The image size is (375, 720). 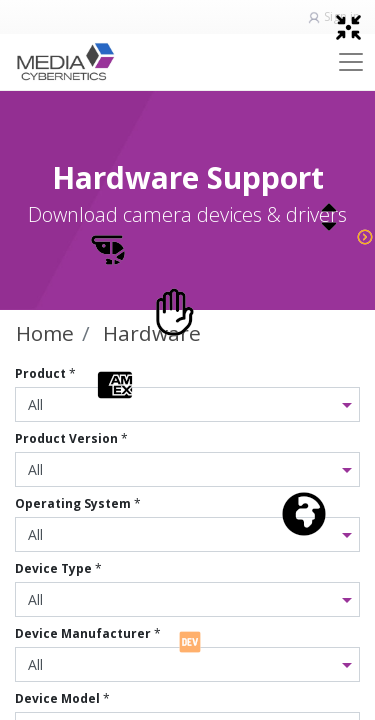 I want to click on indicates seafood or shellfish menu items, so click(x=108, y=250).